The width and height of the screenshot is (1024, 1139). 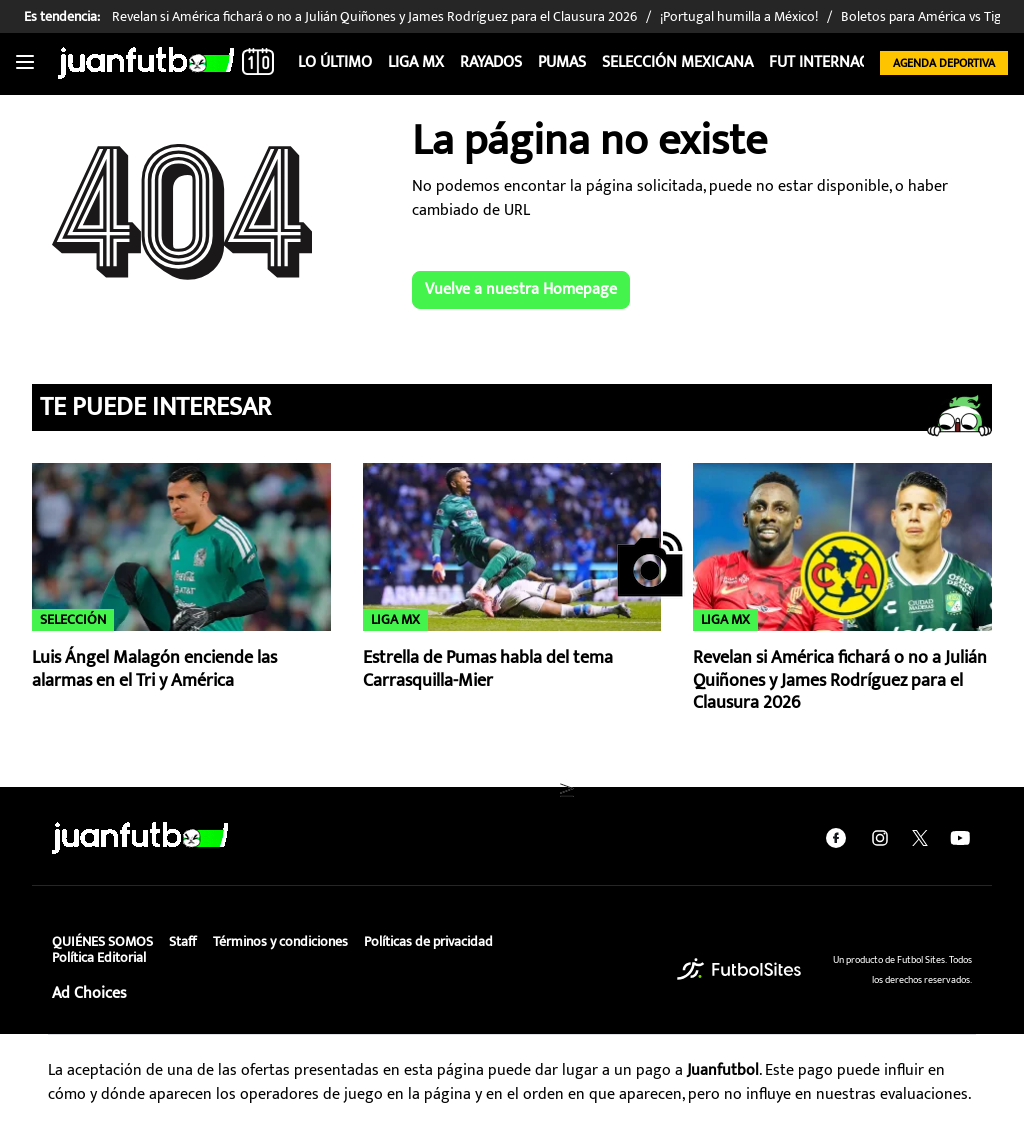 I want to click on connect to a wireless or linked camera, so click(x=650, y=564).